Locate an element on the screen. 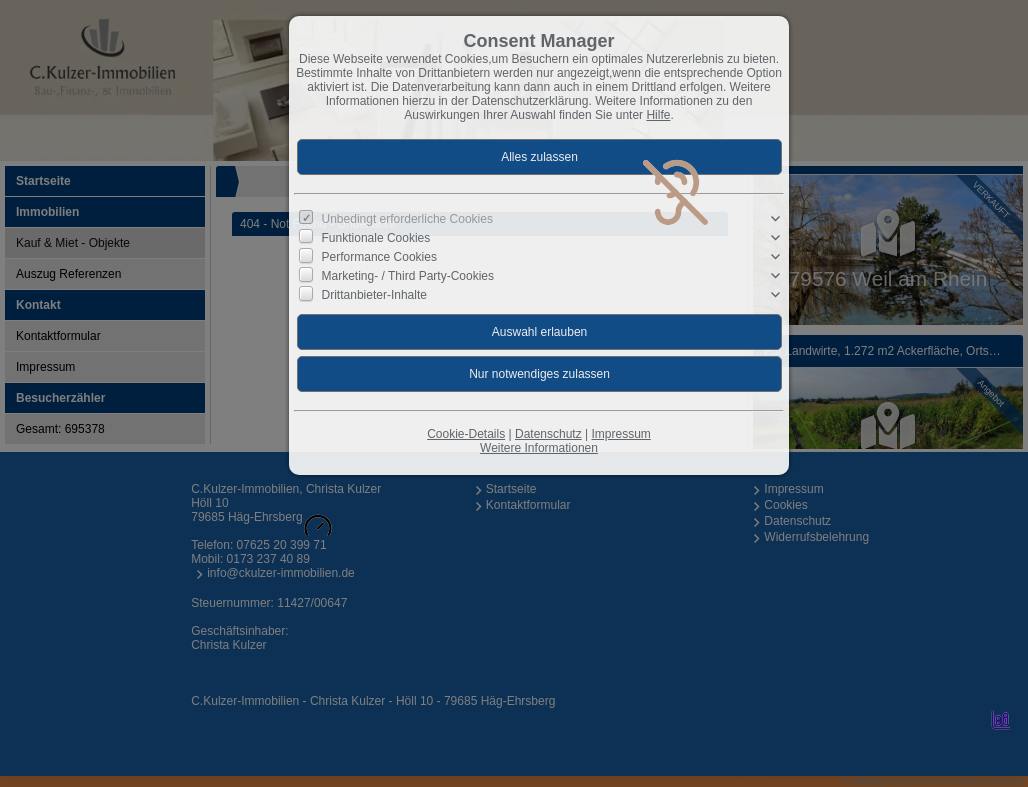 The image size is (1028, 787). view performance metrics or speed is located at coordinates (318, 526).